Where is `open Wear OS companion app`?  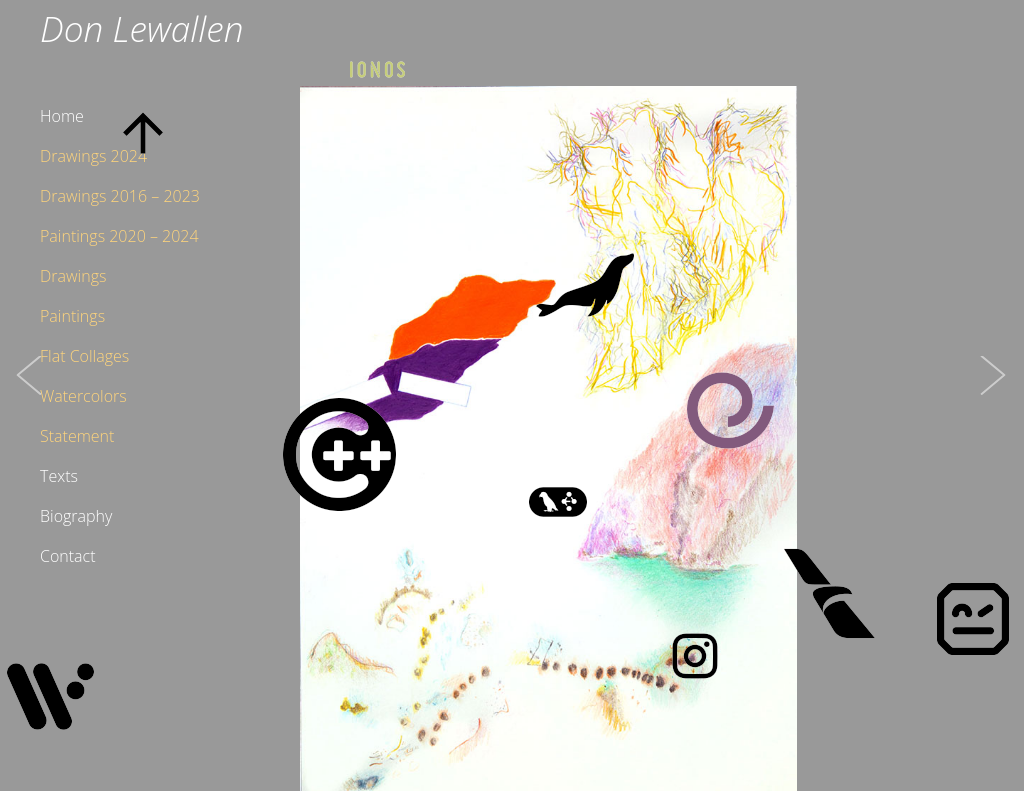 open Wear OS companion app is located at coordinates (50, 696).